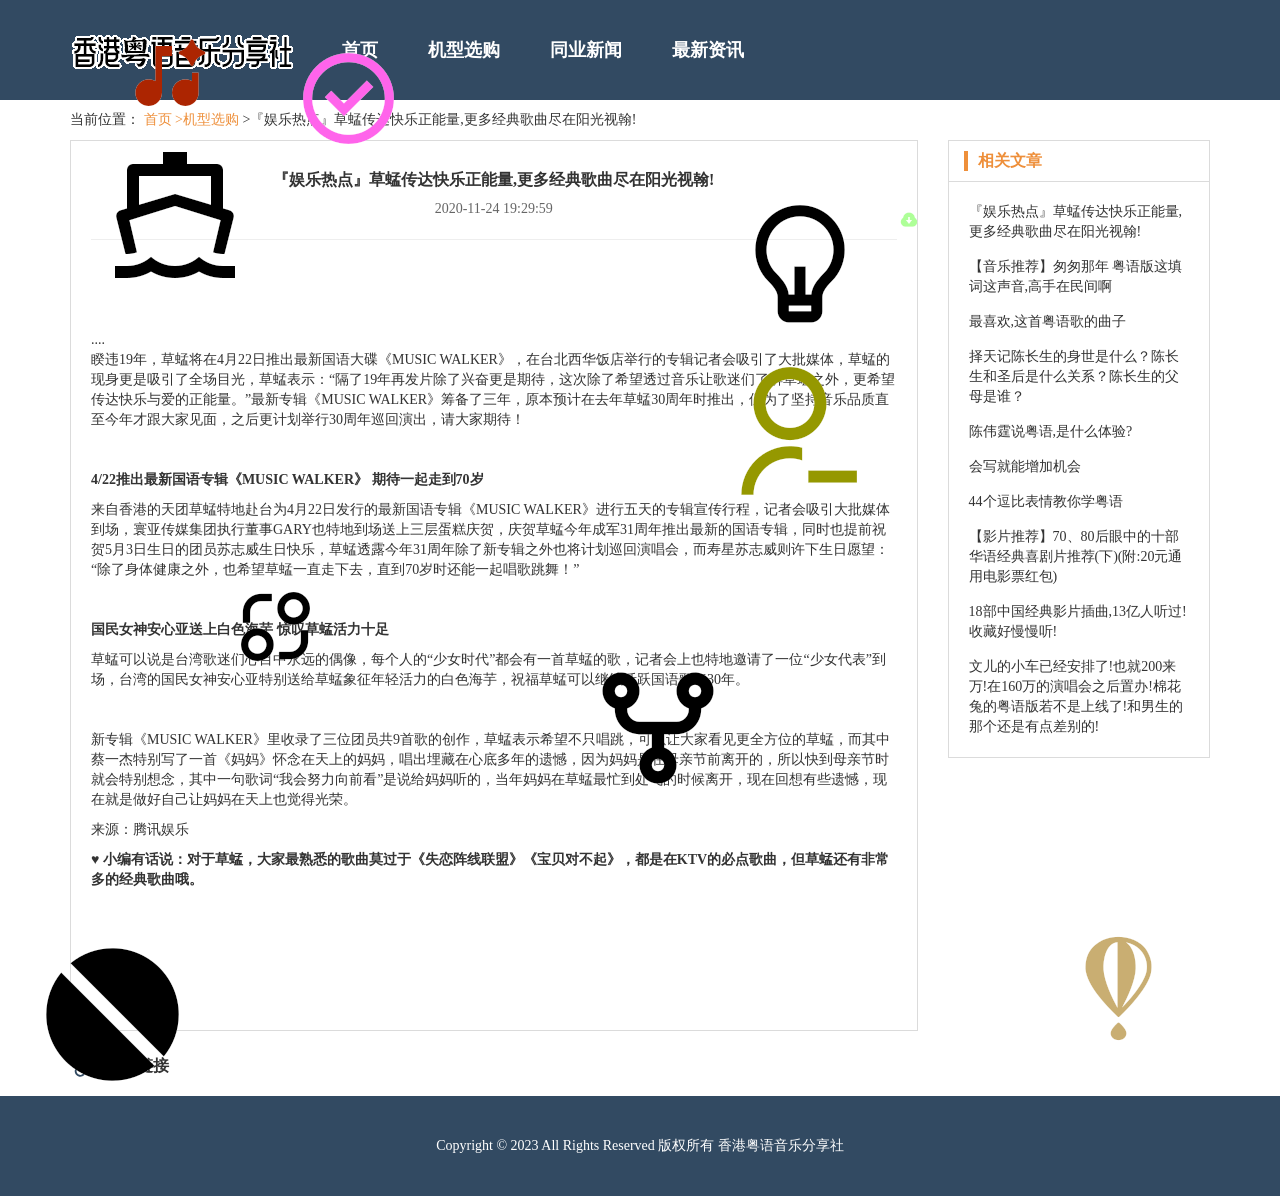  I want to click on indicates a completed or successful action, so click(348, 98).